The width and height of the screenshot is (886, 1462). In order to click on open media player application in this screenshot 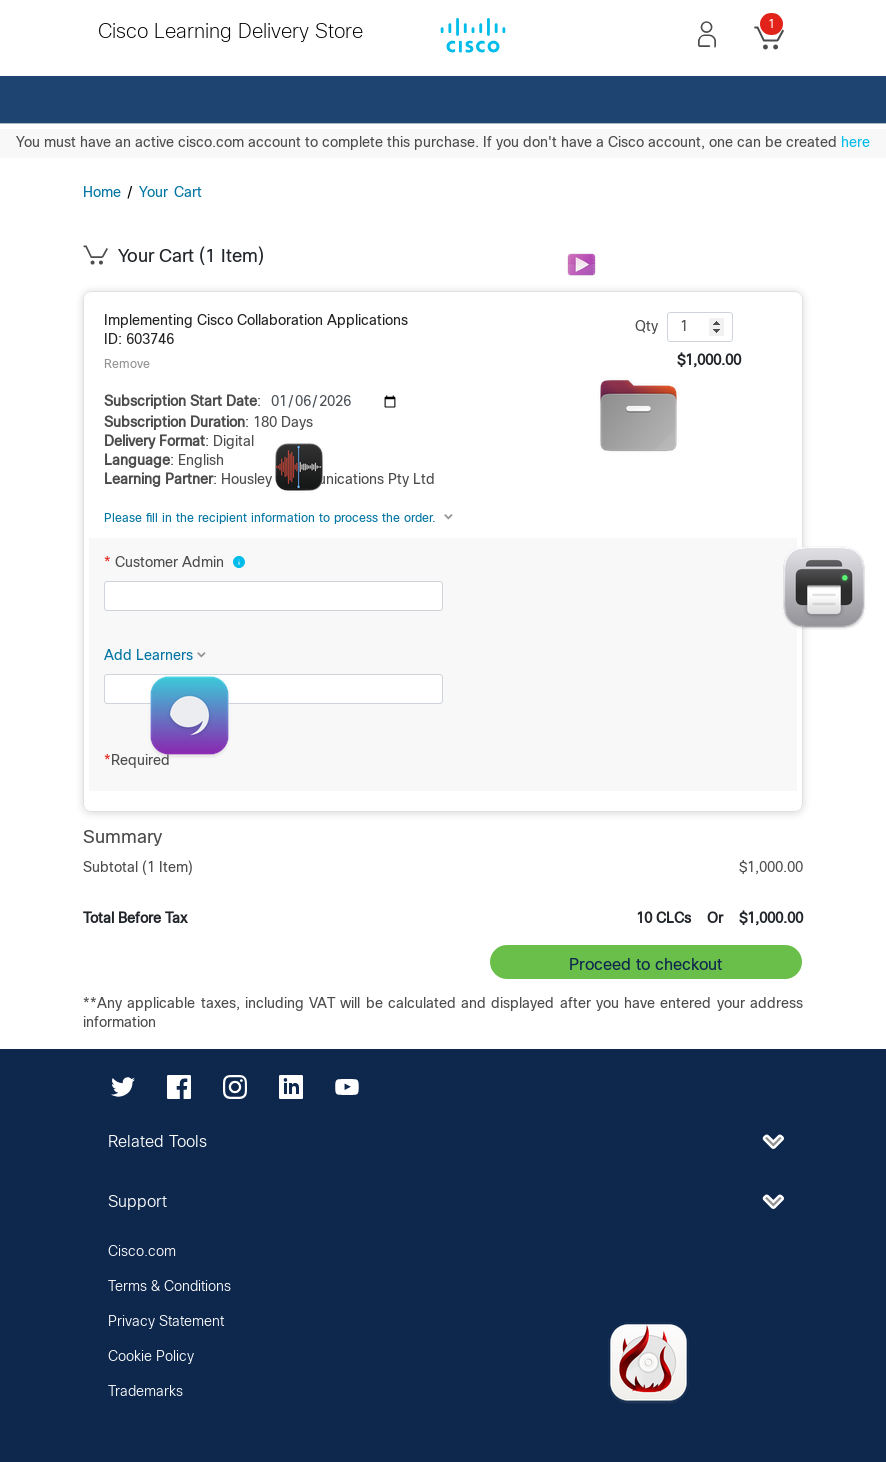, I will do `click(581, 264)`.